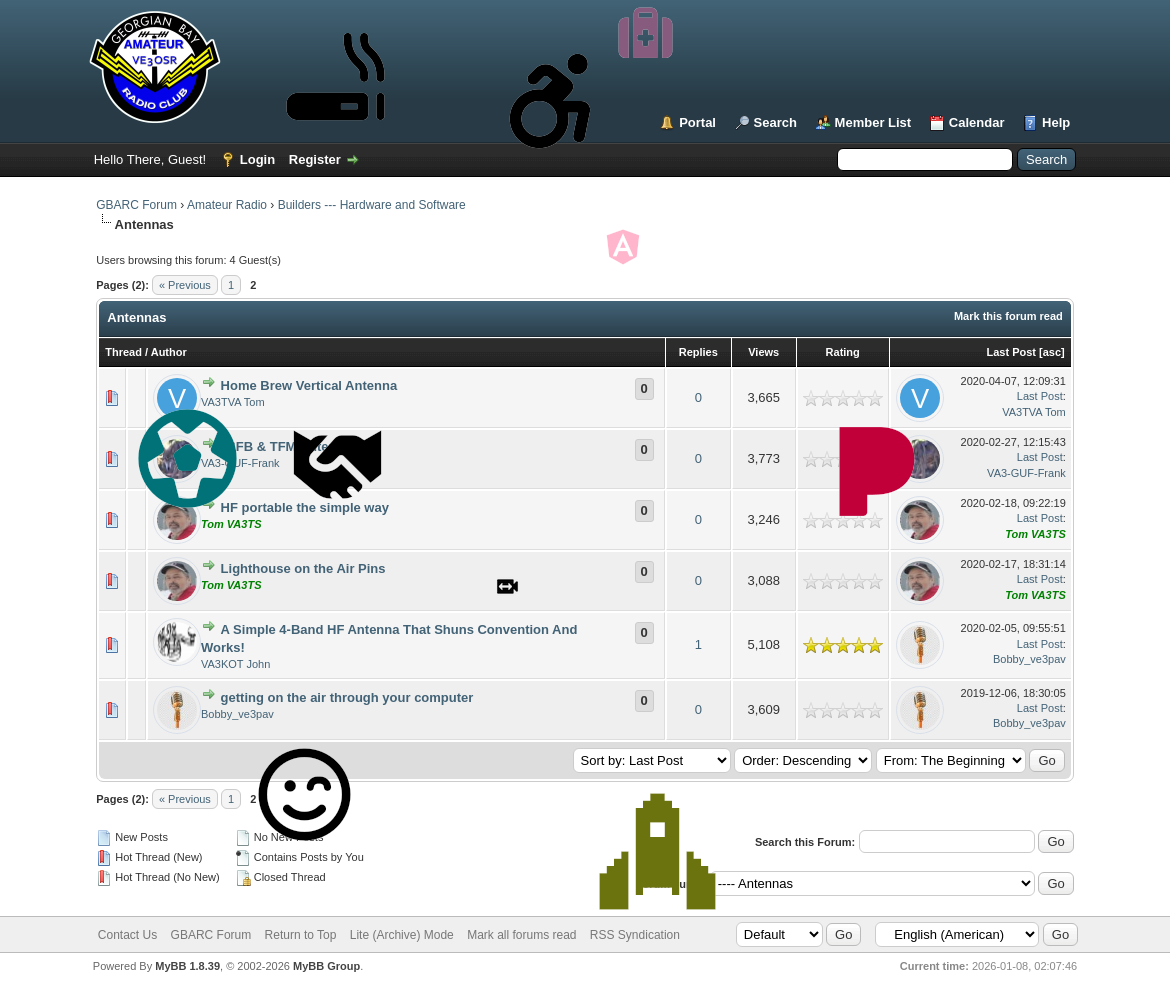  I want to click on insert a winking emoji or emoticon, so click(304, 794).